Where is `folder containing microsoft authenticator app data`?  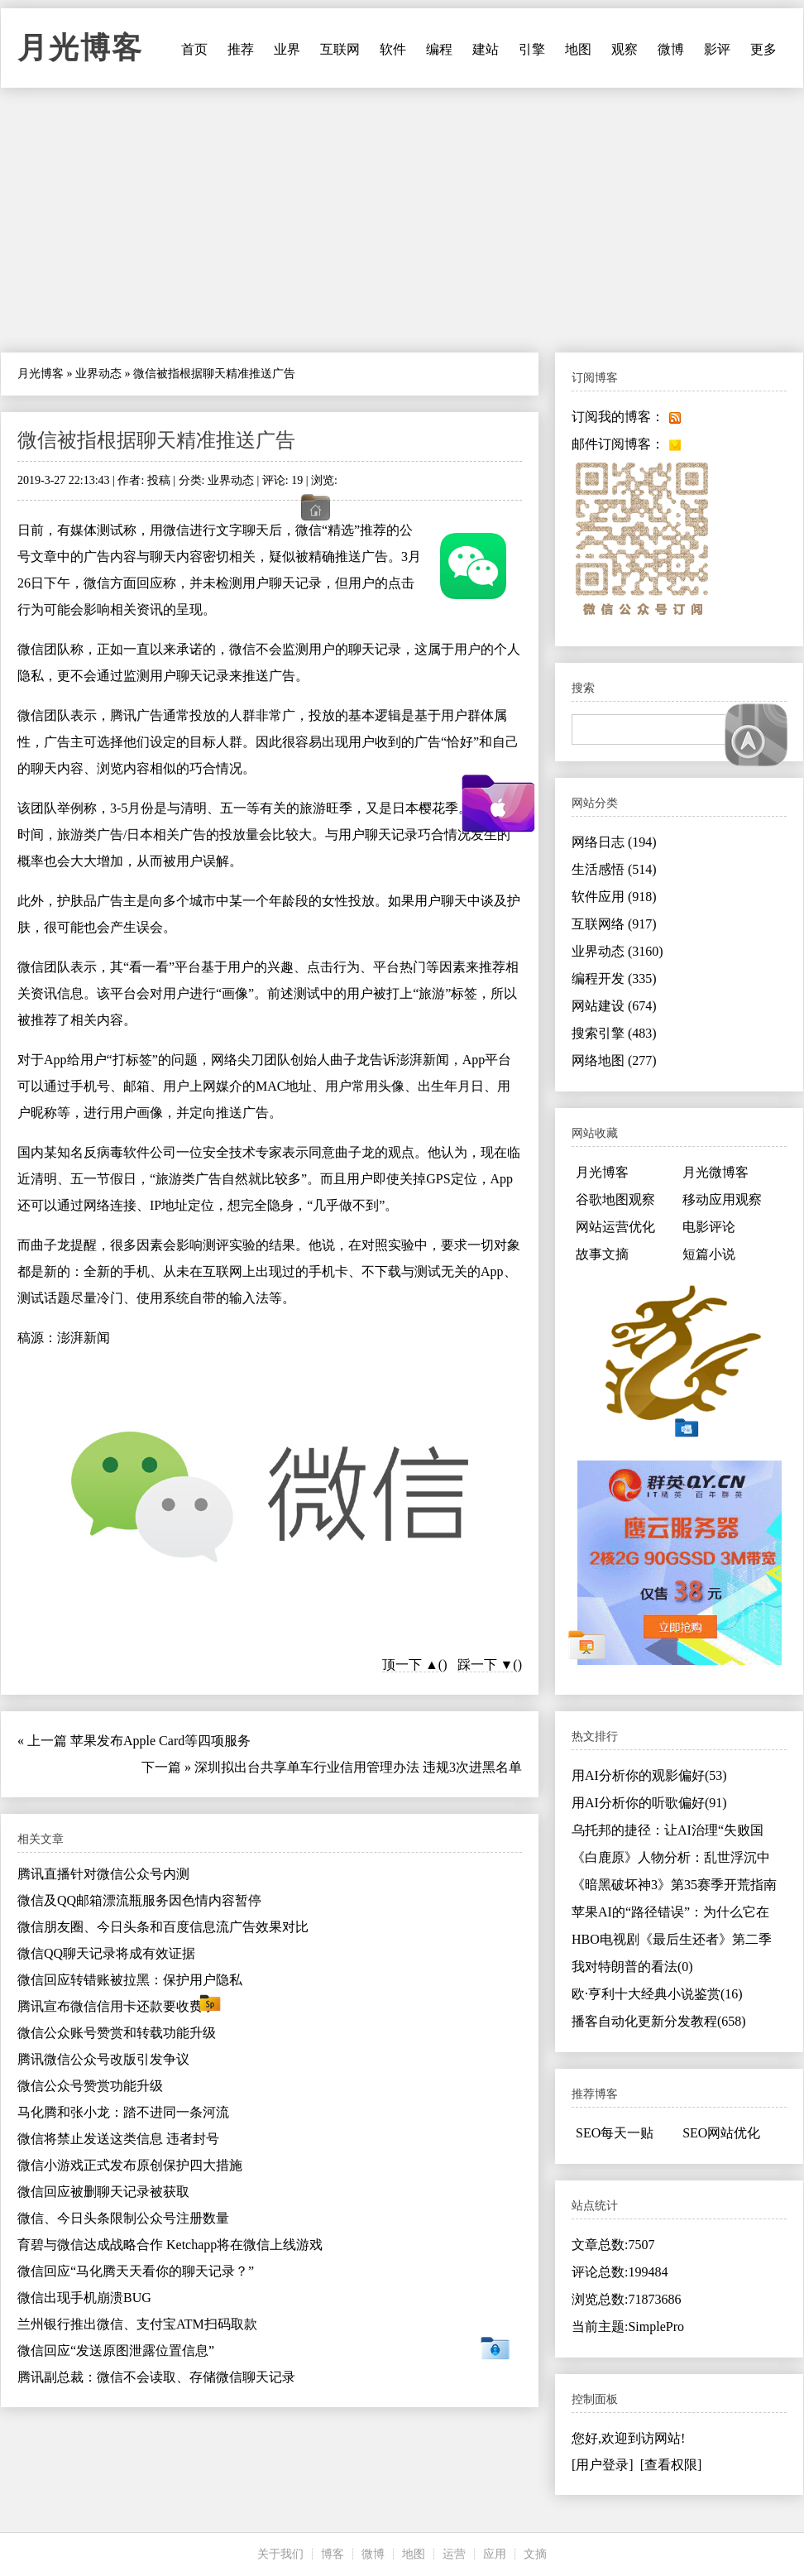 folder containing microsoft authenticator app data is located at coordinates (495, 2348).